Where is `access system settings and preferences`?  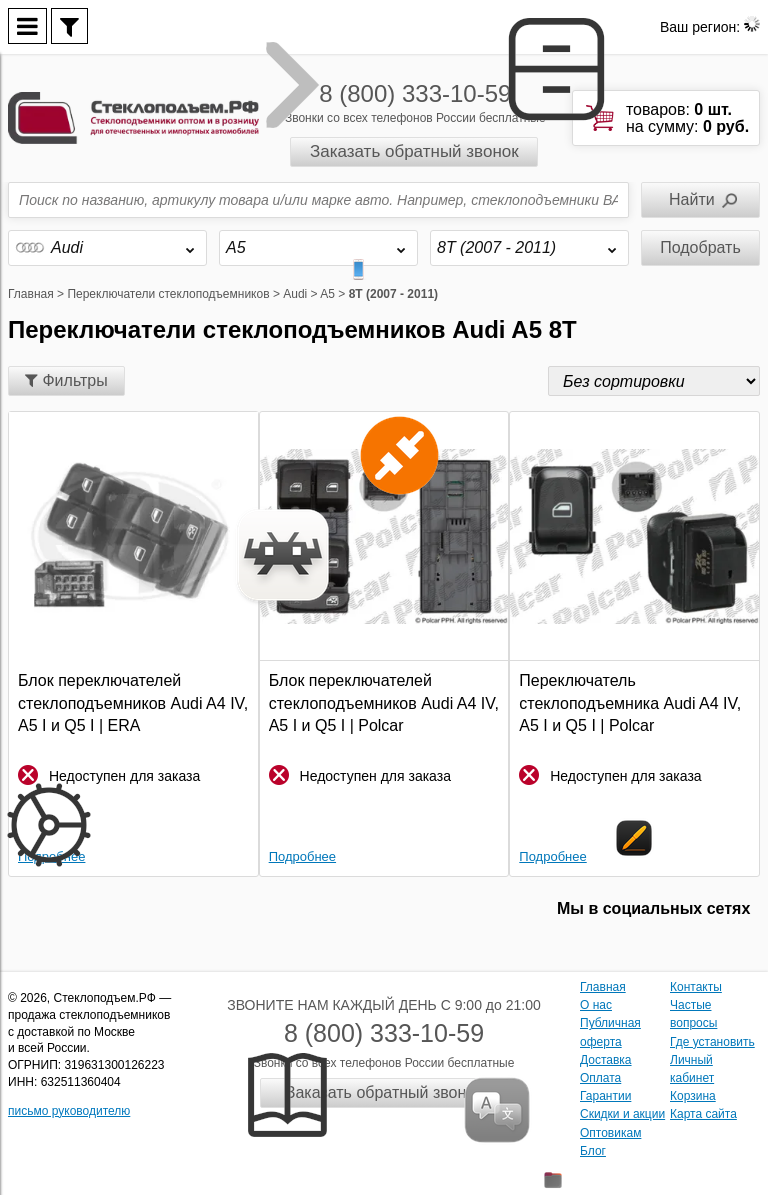 access system settings and preferences is located at coordinates (49, 825).